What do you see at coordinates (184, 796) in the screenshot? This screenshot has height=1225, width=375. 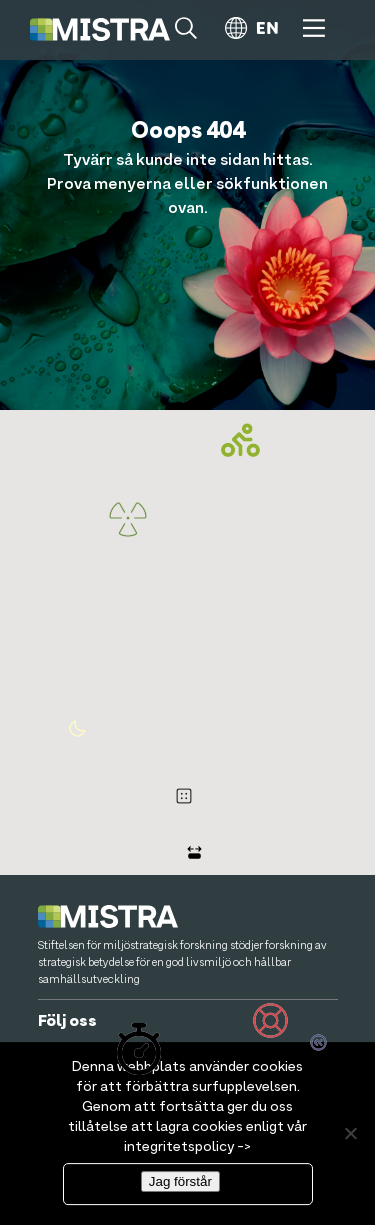 I see `roll or randomize with a value of four` at bounding box center [184, 796].